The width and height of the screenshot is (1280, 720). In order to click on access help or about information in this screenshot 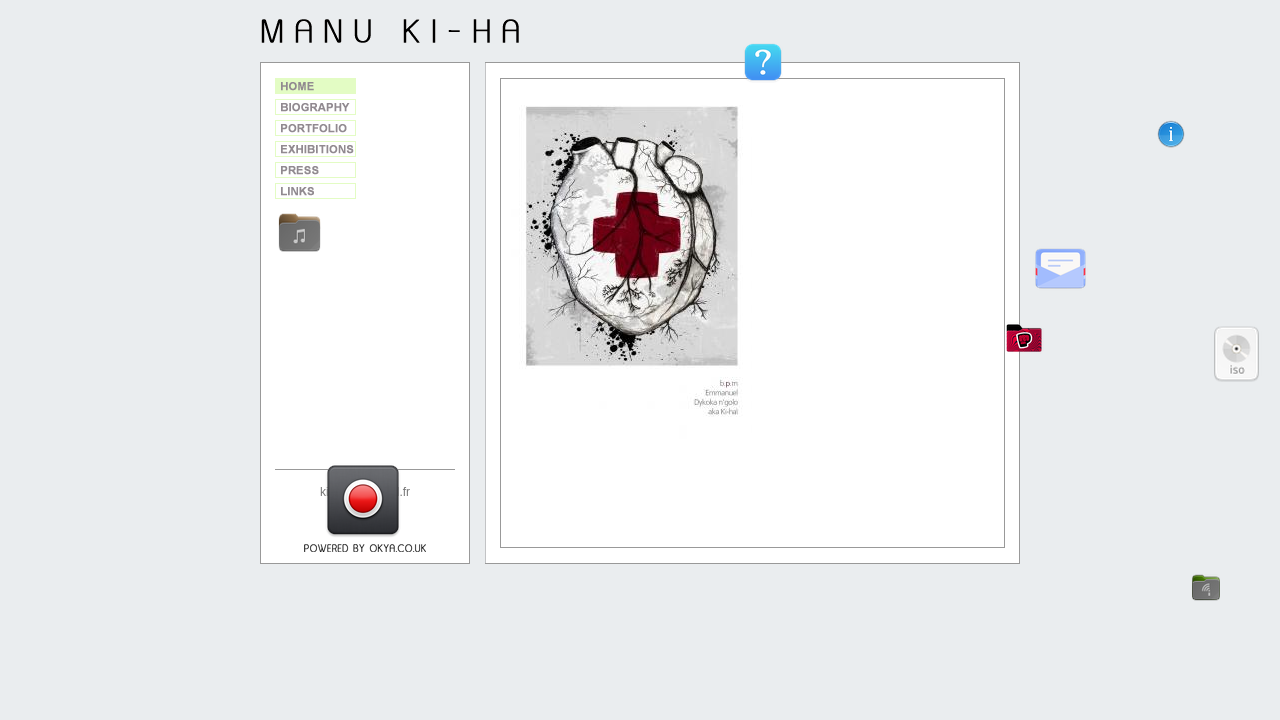, I will do `click(1171, 134)`.